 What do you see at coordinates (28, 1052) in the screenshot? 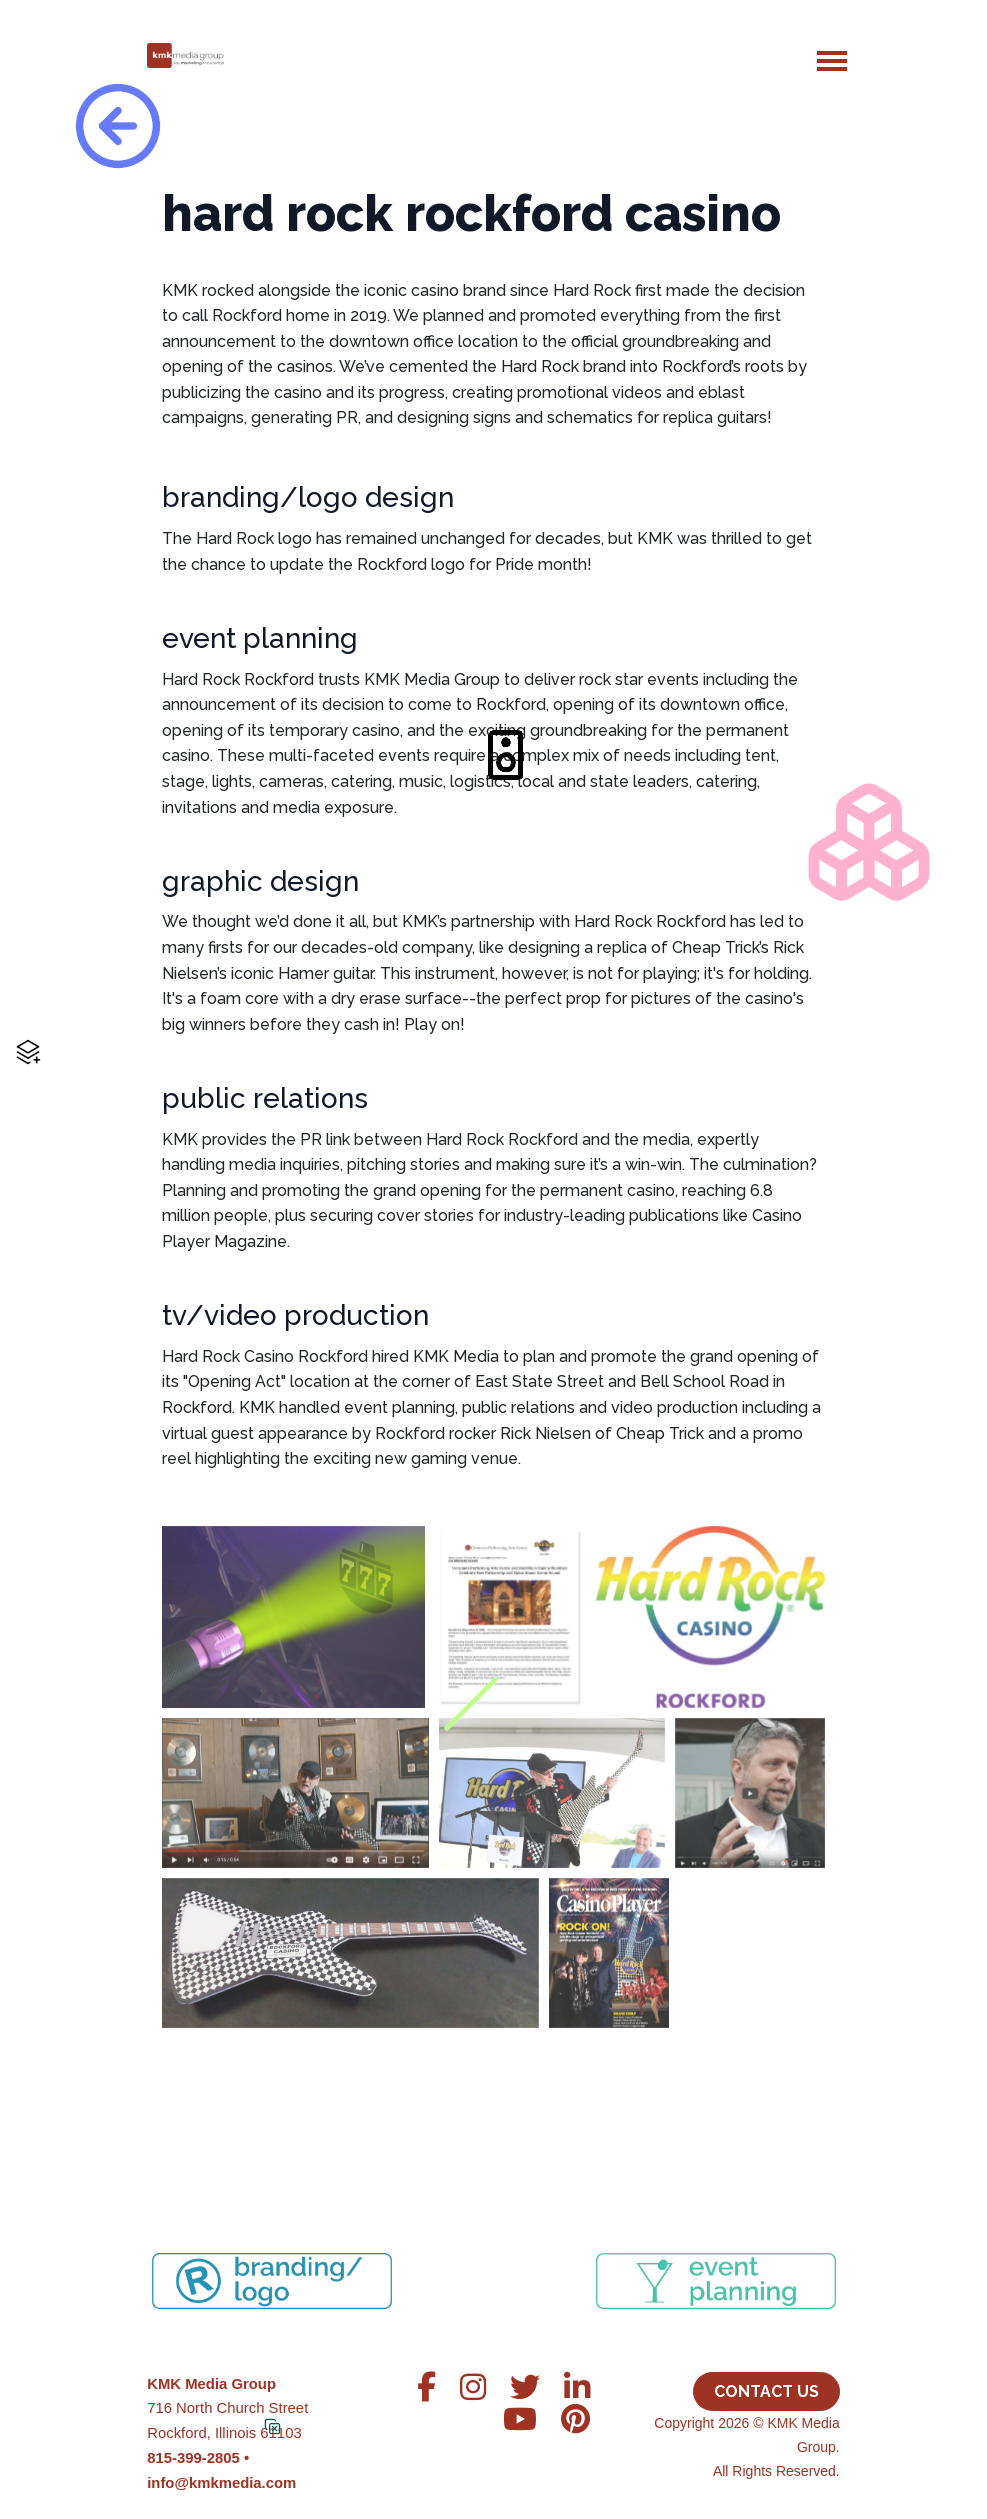
I see `add a new layer to the stack` at bounding box center [28, 1052].